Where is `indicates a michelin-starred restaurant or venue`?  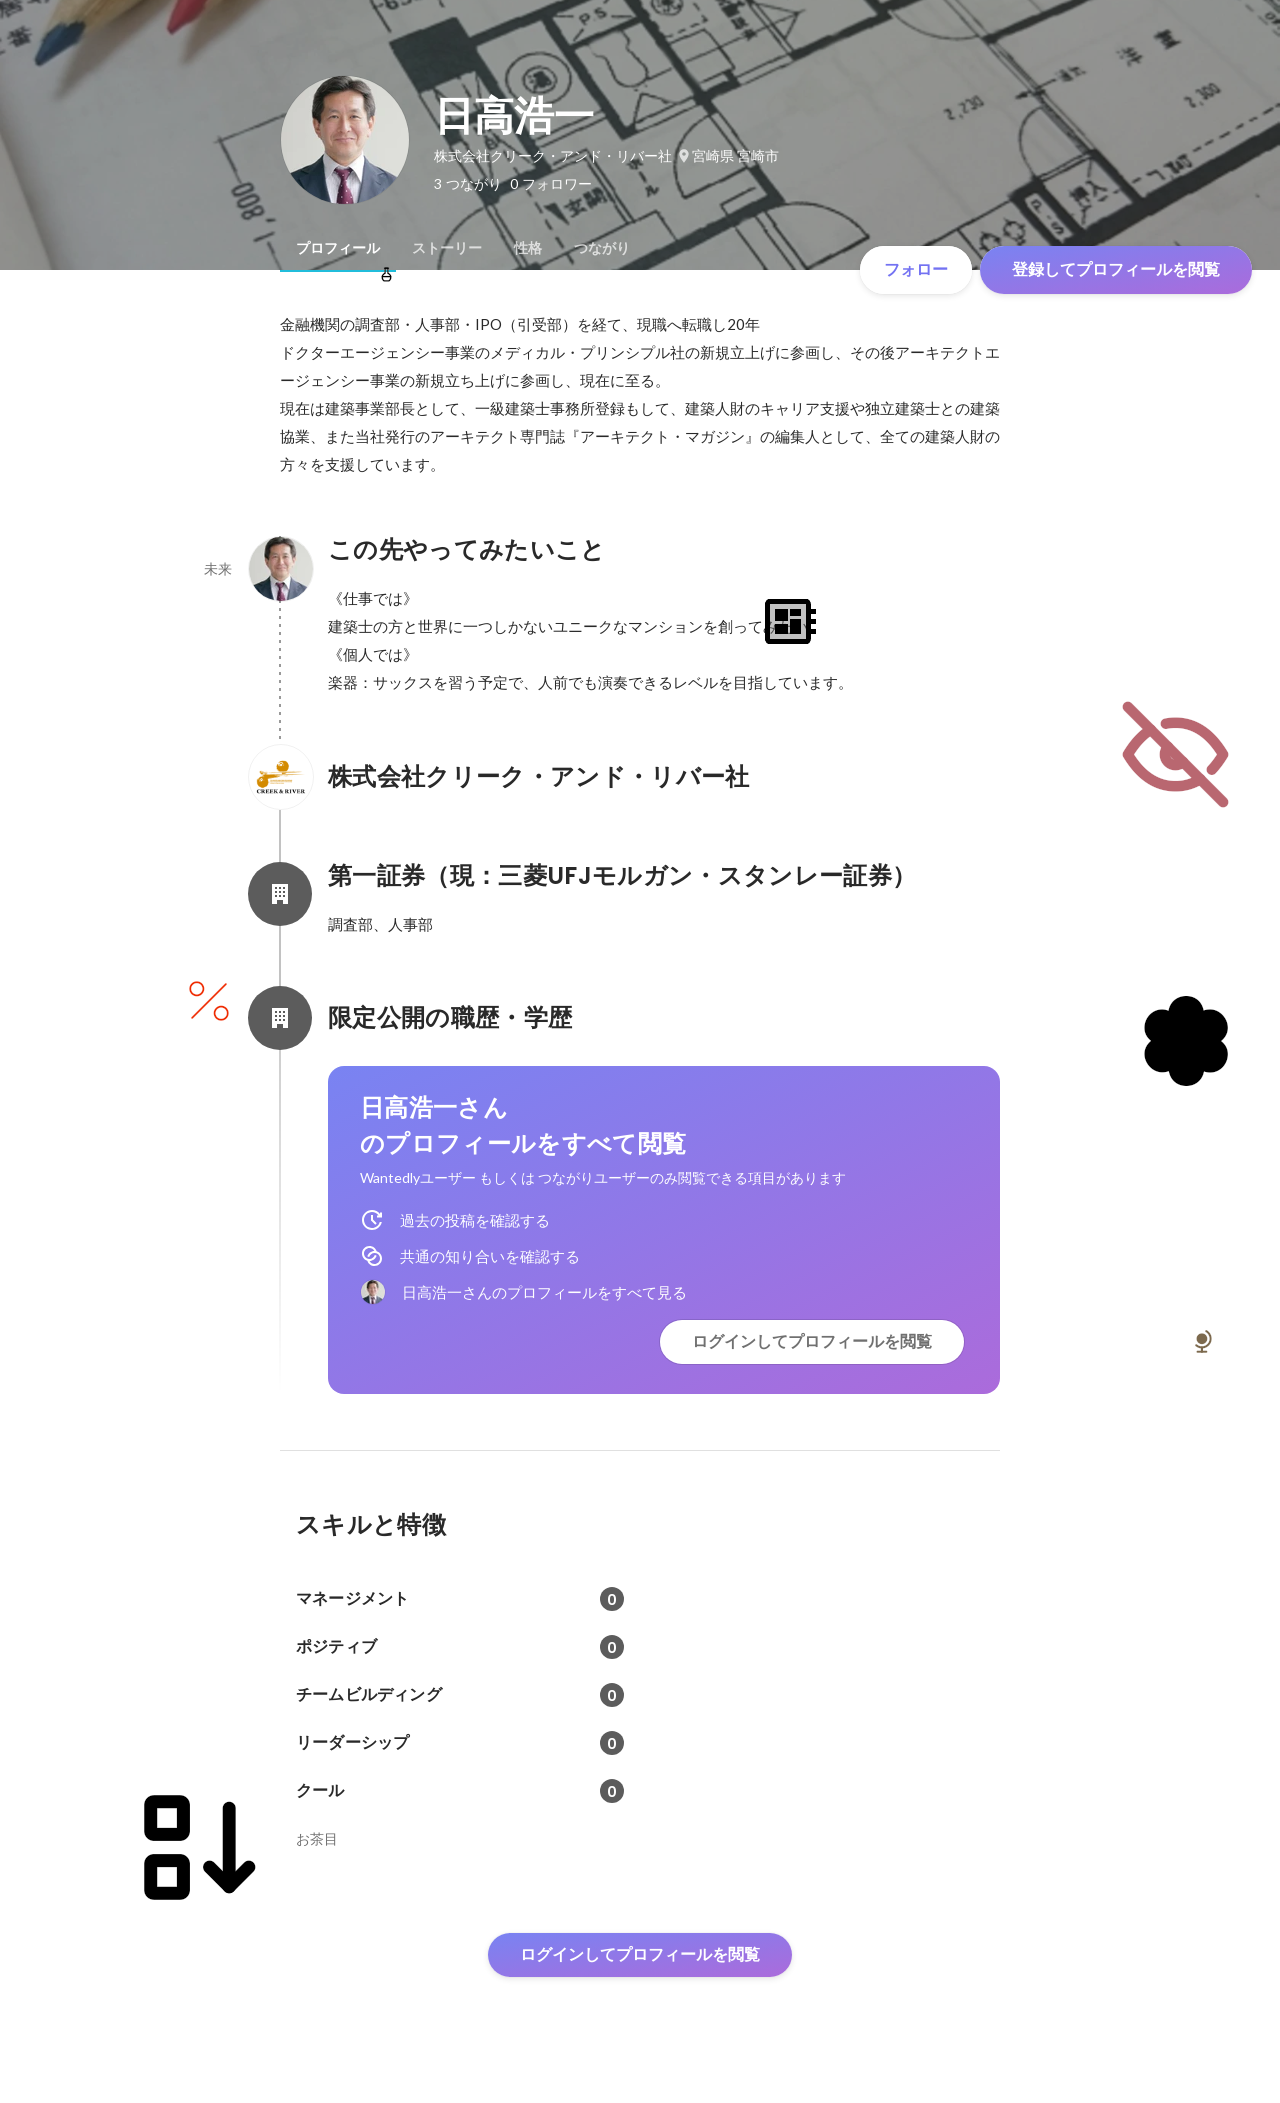 indicates a michelin-starred restaurant or venue is located at coordinates (1187, 1041).